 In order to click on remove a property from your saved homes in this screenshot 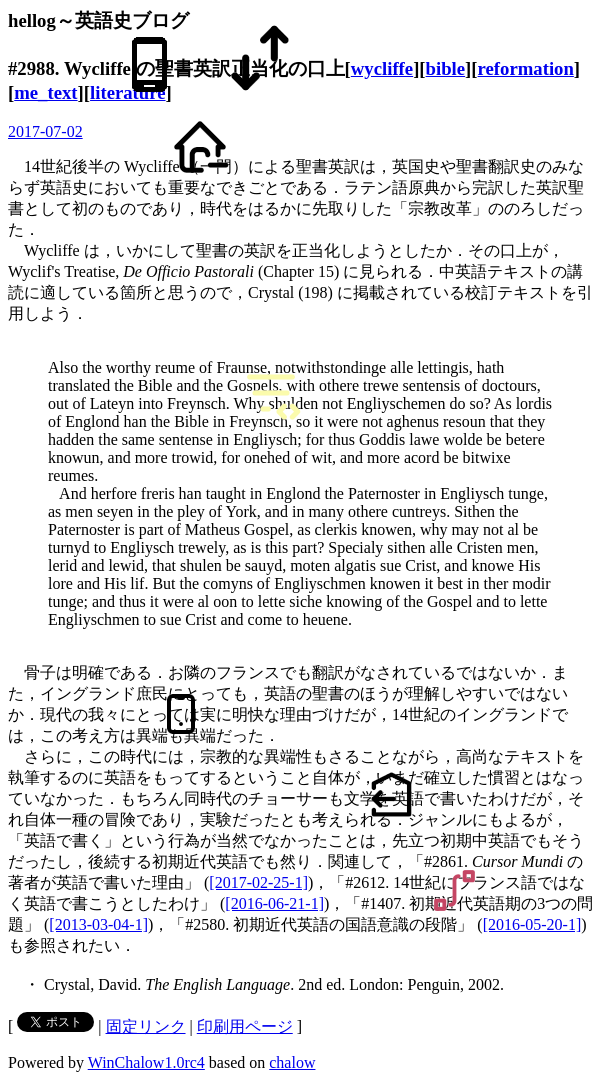, I will do `click(200, 147)`.